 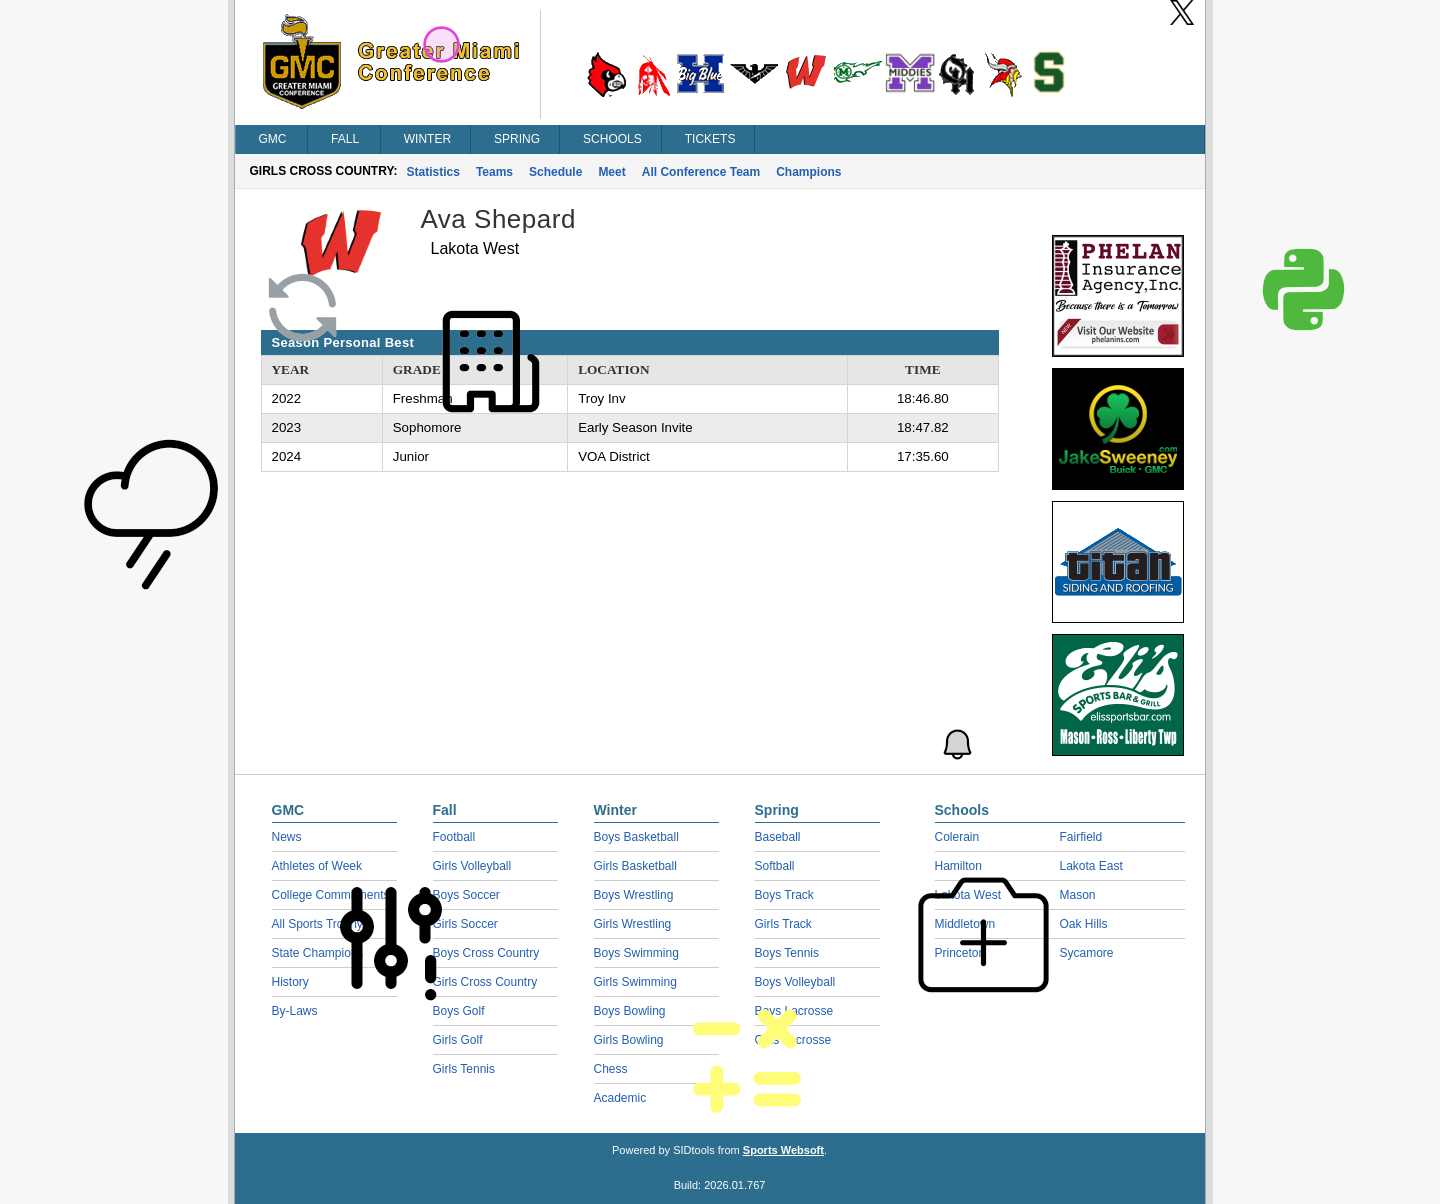 What do you see at coordinates (302, 307) in the screenshot?
I see `sync or refresh content` at bounding box center [302, 307].